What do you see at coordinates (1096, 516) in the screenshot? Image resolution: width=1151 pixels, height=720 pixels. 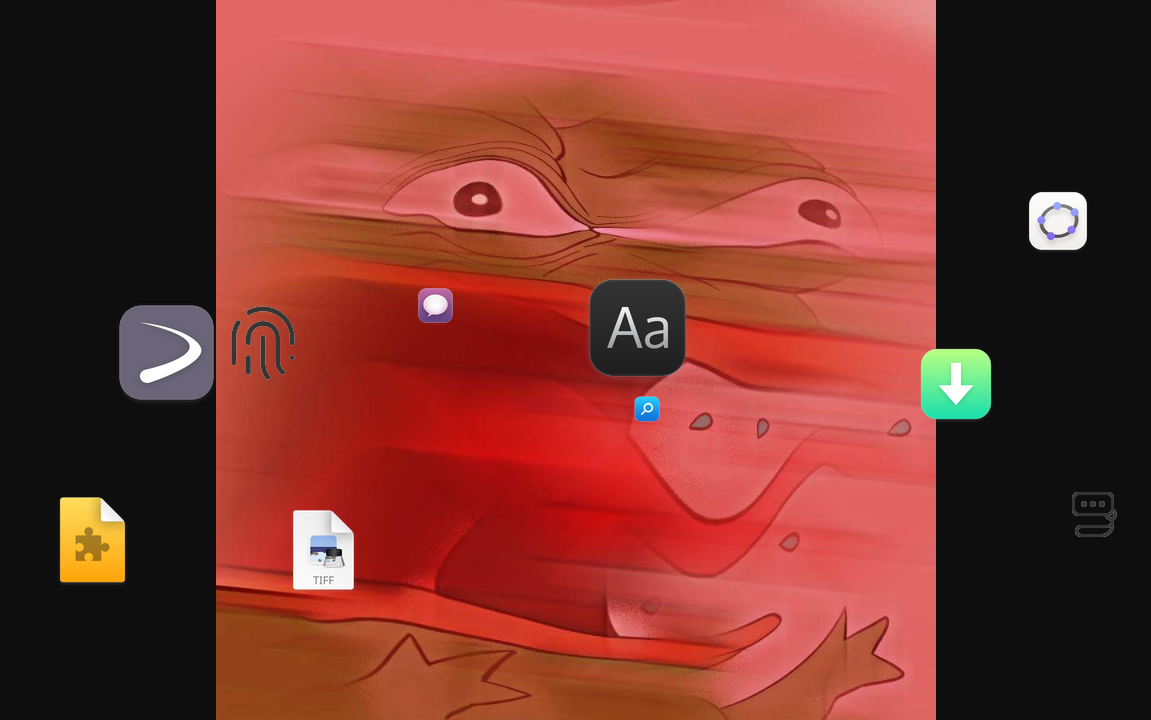 I see `generate a one-time password code` at bounding box center [1096, 516].